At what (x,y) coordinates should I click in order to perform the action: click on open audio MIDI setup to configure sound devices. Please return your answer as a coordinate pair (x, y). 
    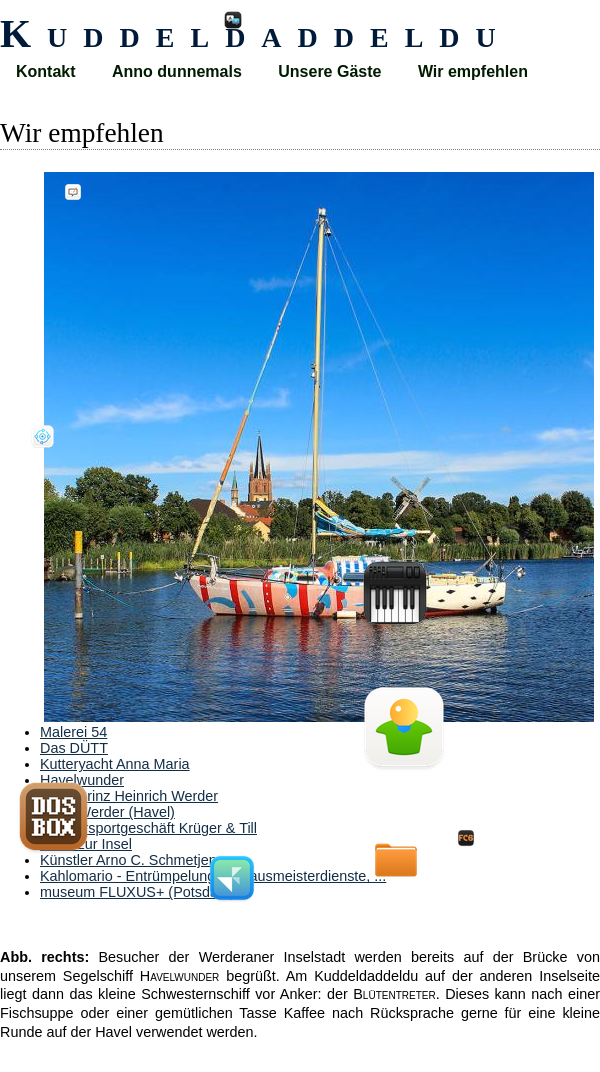
    Looking at the image, I should click on (395, 593).